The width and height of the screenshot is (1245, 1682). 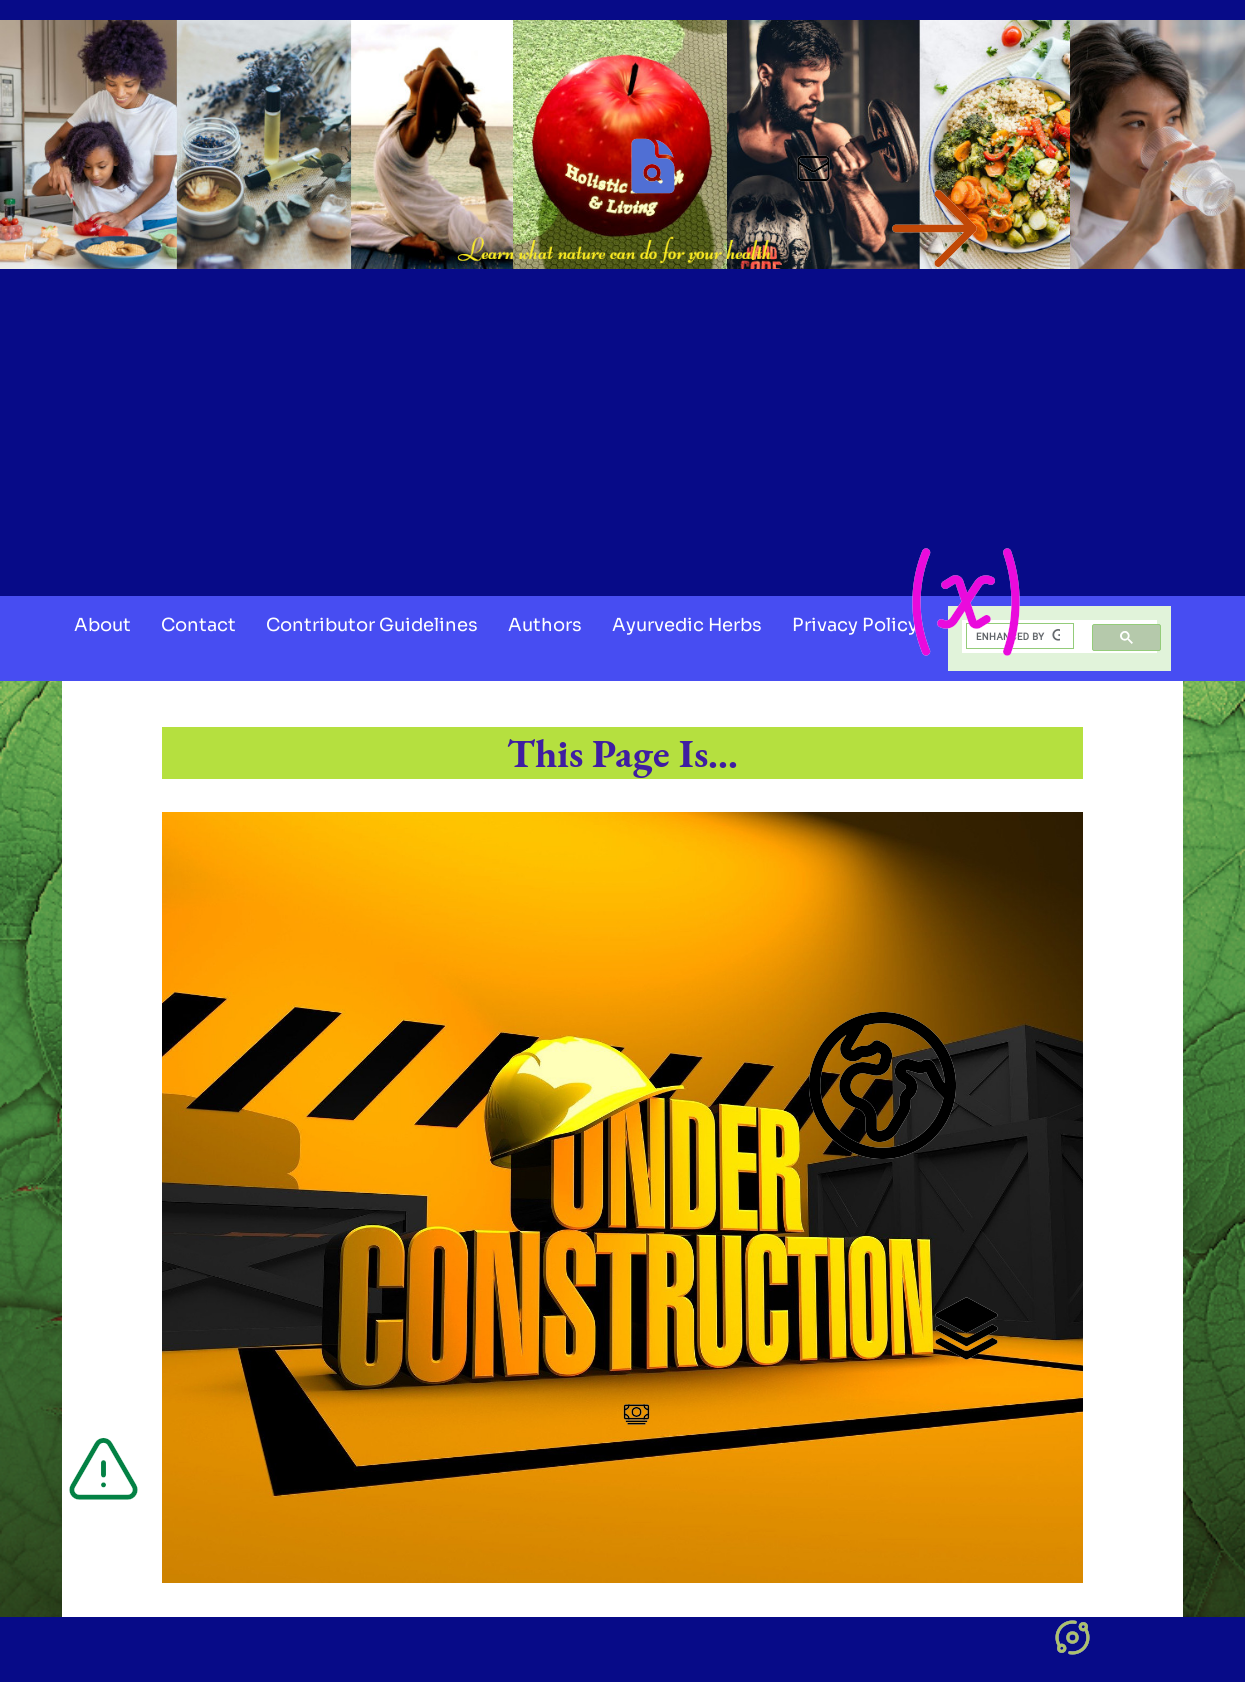 What do you see at coordinates (966, 602) in the screenshot?
I see `insert a variable or placeholder value` at bounding box center [966, 602].